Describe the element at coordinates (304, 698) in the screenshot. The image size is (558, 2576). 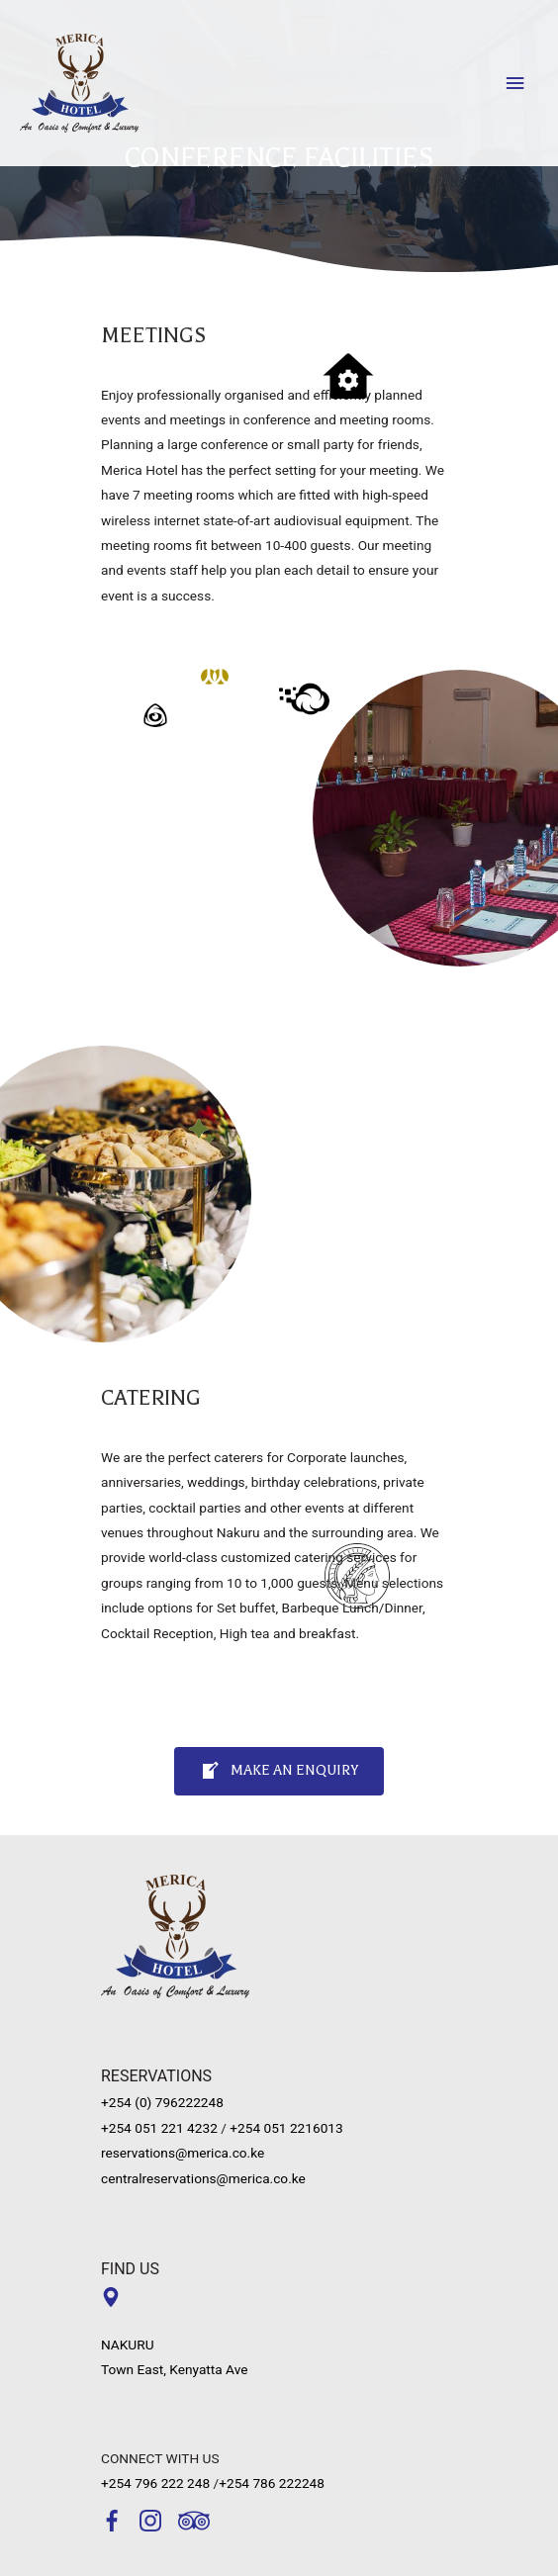
I see `cloudversify logo` at that location.